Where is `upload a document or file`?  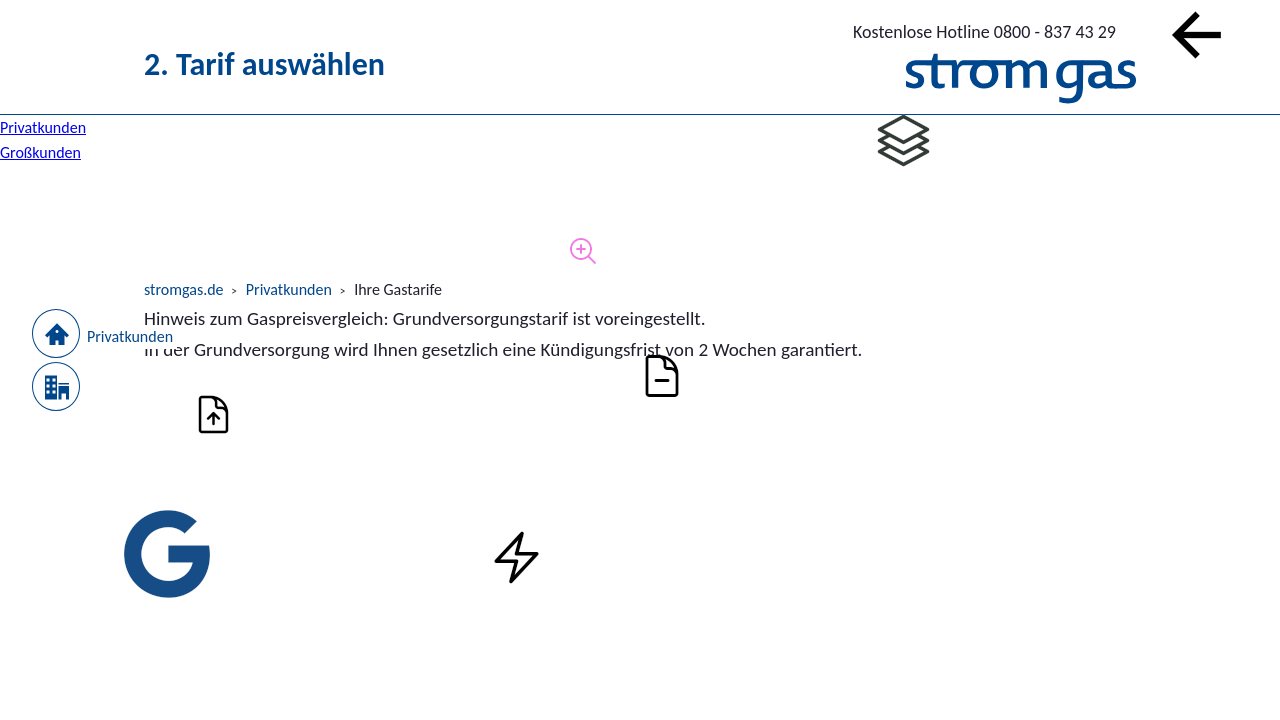
upload a document or file is located at coordinates (213, 414).